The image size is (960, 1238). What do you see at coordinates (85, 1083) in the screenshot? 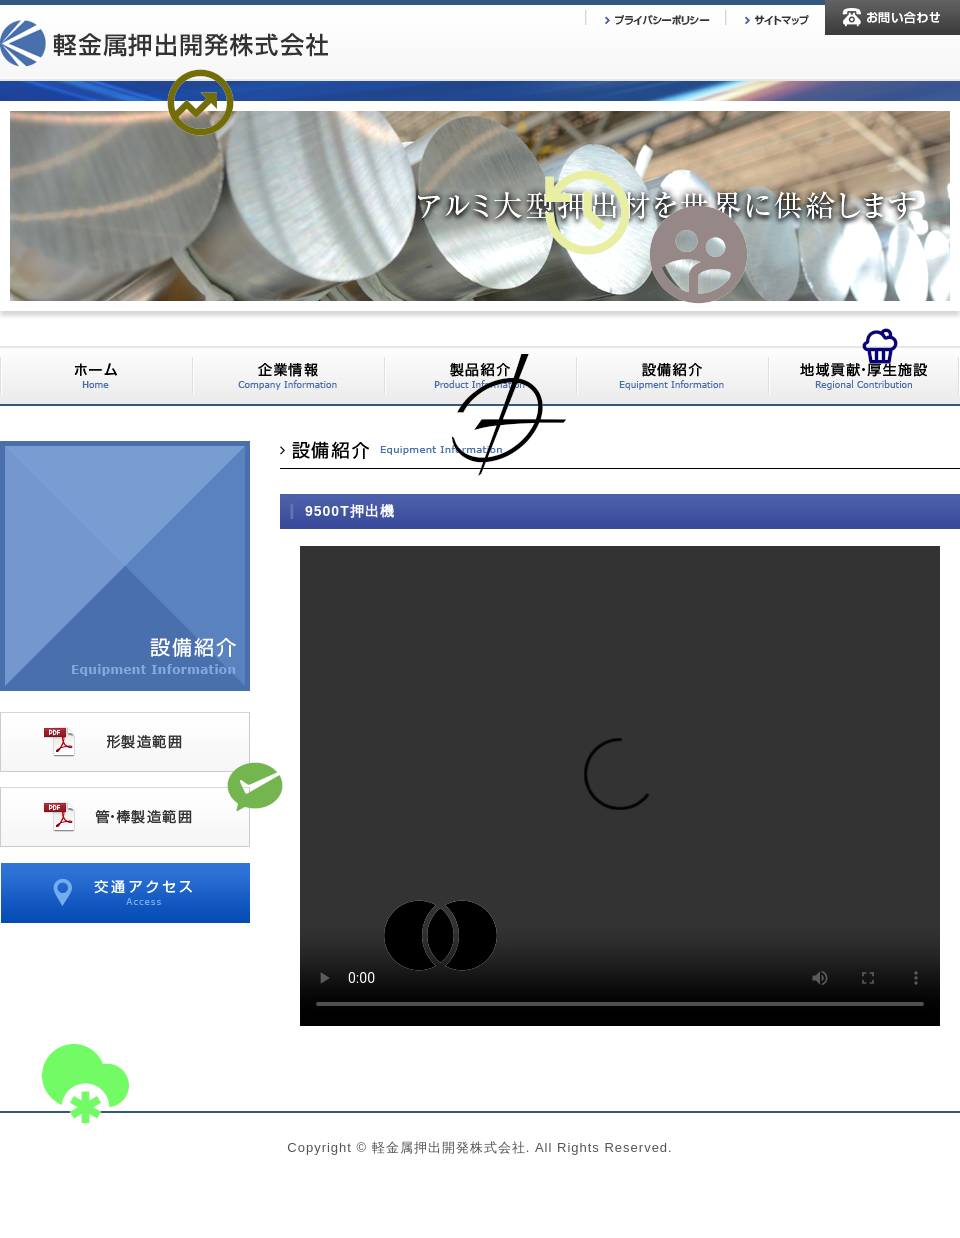
I see `indicates snowy weather conditions` at bounding box center [85, 1083].